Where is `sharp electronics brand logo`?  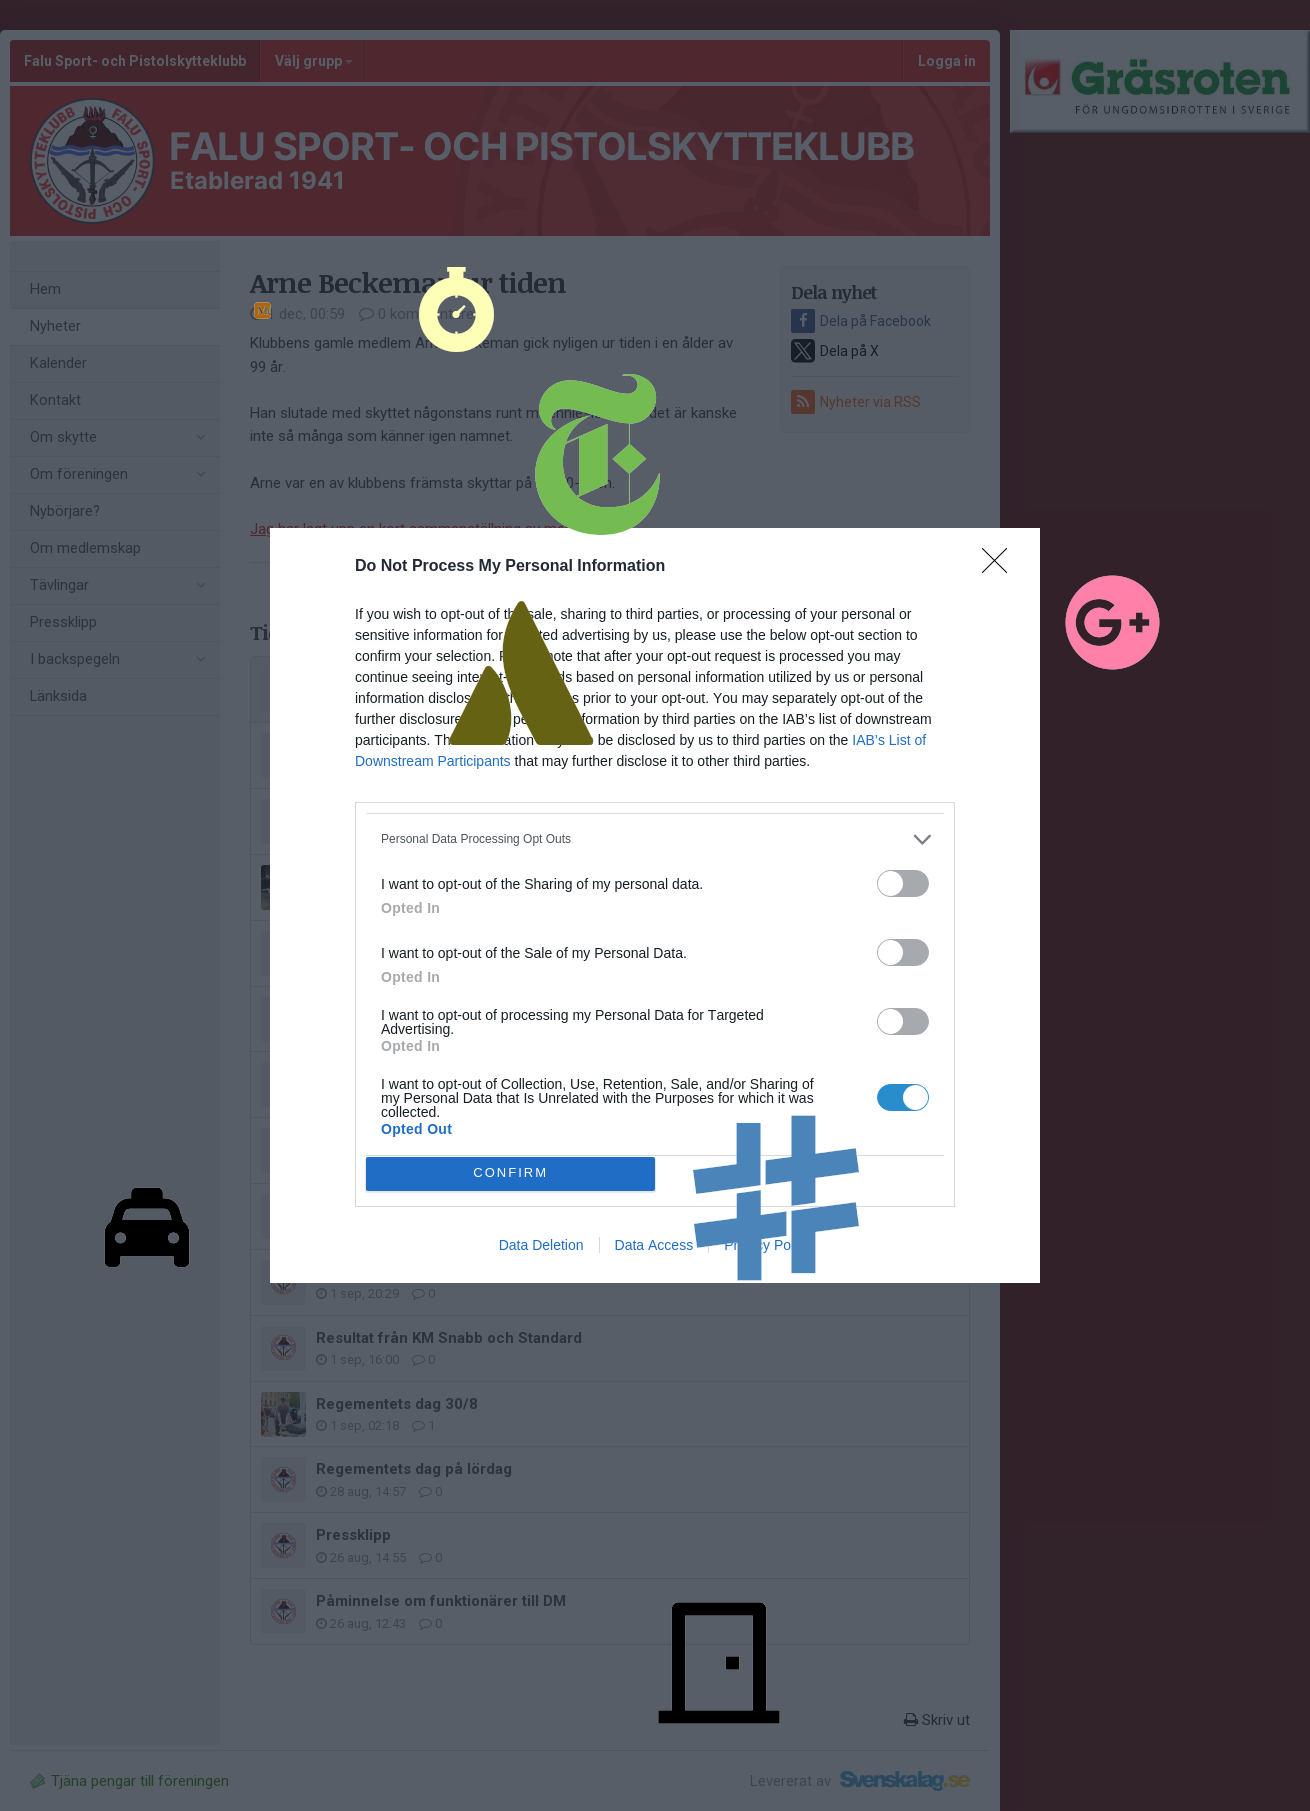
sharp electronics brand logo is located at coordinates (776, 1198).